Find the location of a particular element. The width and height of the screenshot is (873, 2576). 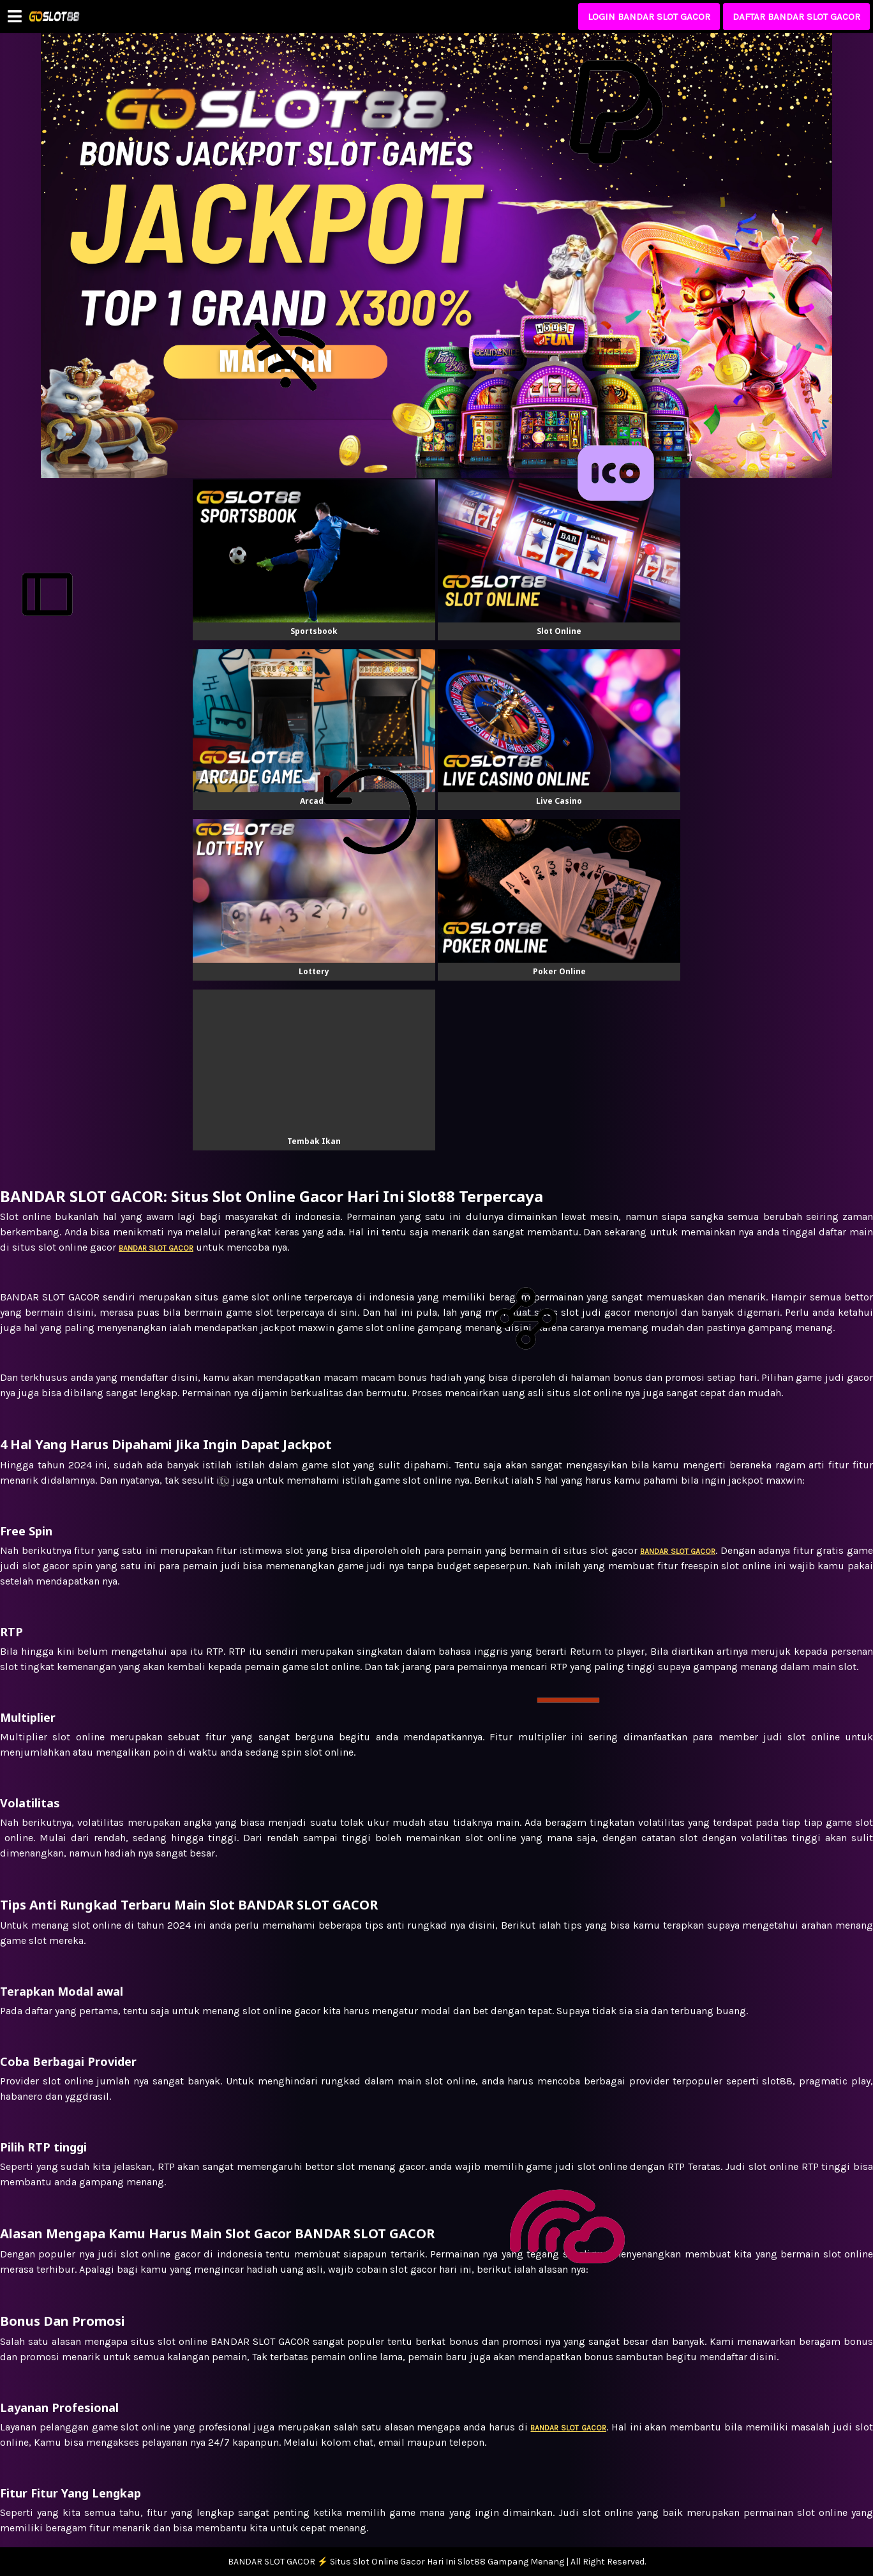

toggle sidebar panel visibility is located at coordinates (47, 594).